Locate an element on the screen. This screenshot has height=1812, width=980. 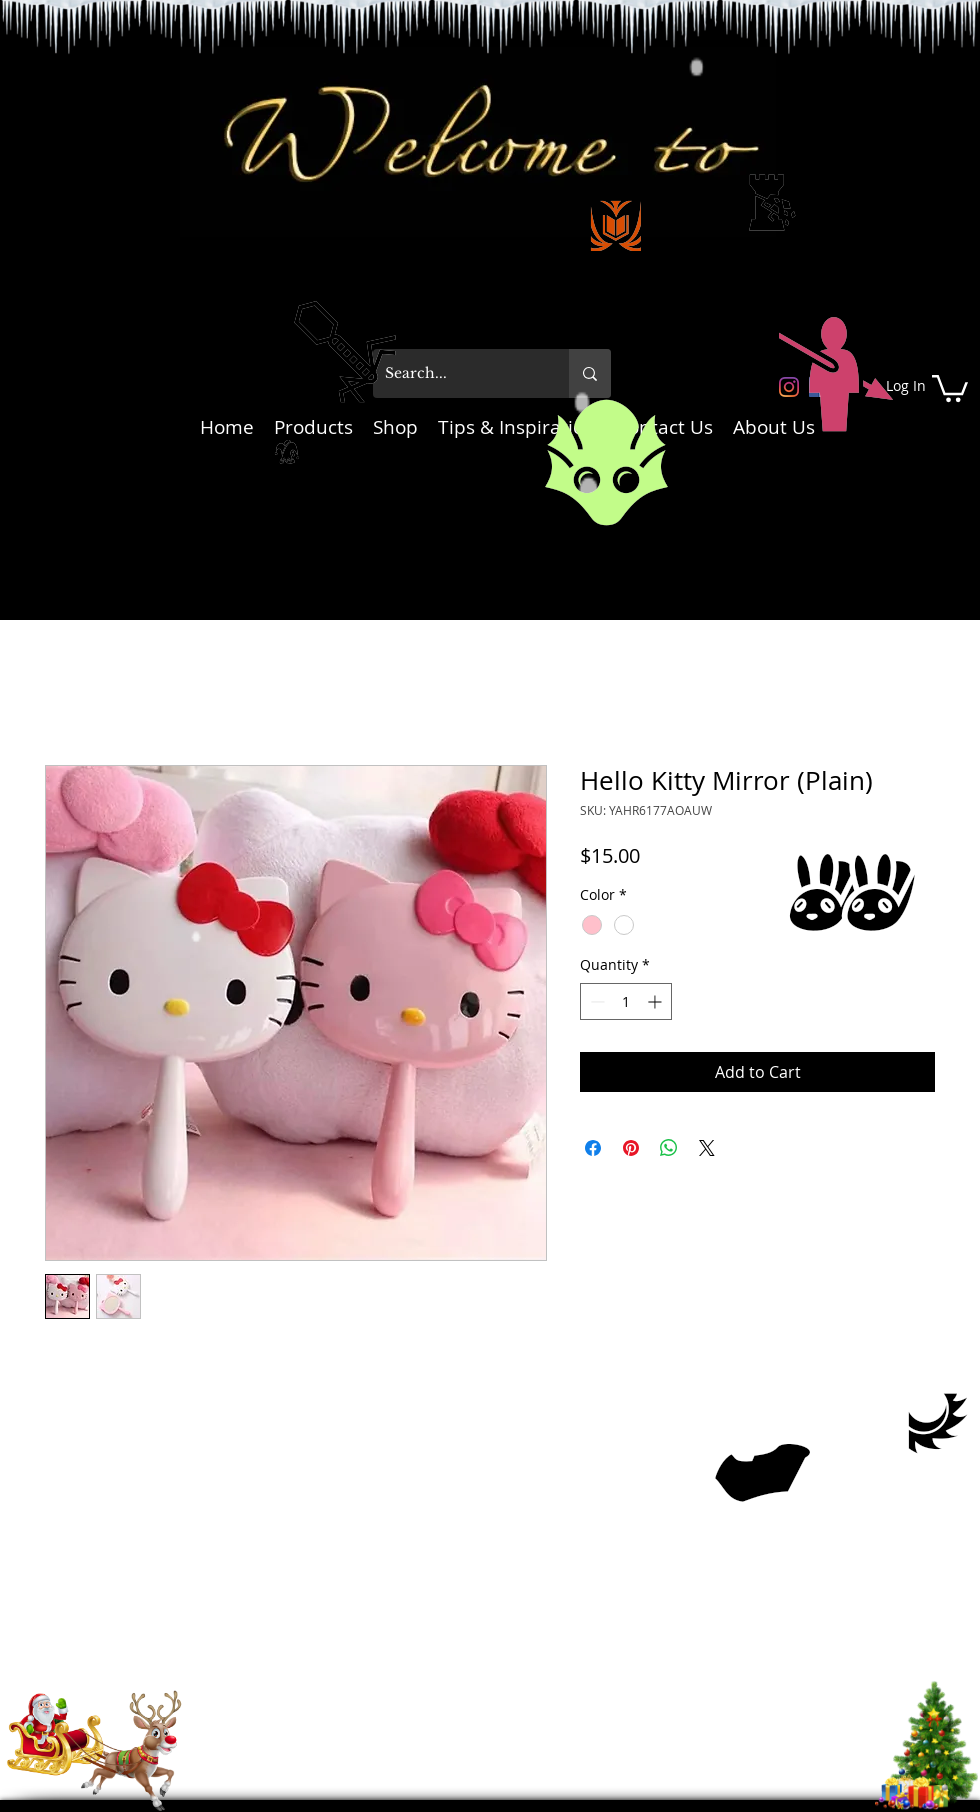
access magical spellbook or grimoire is located at coordinates (616, 226).